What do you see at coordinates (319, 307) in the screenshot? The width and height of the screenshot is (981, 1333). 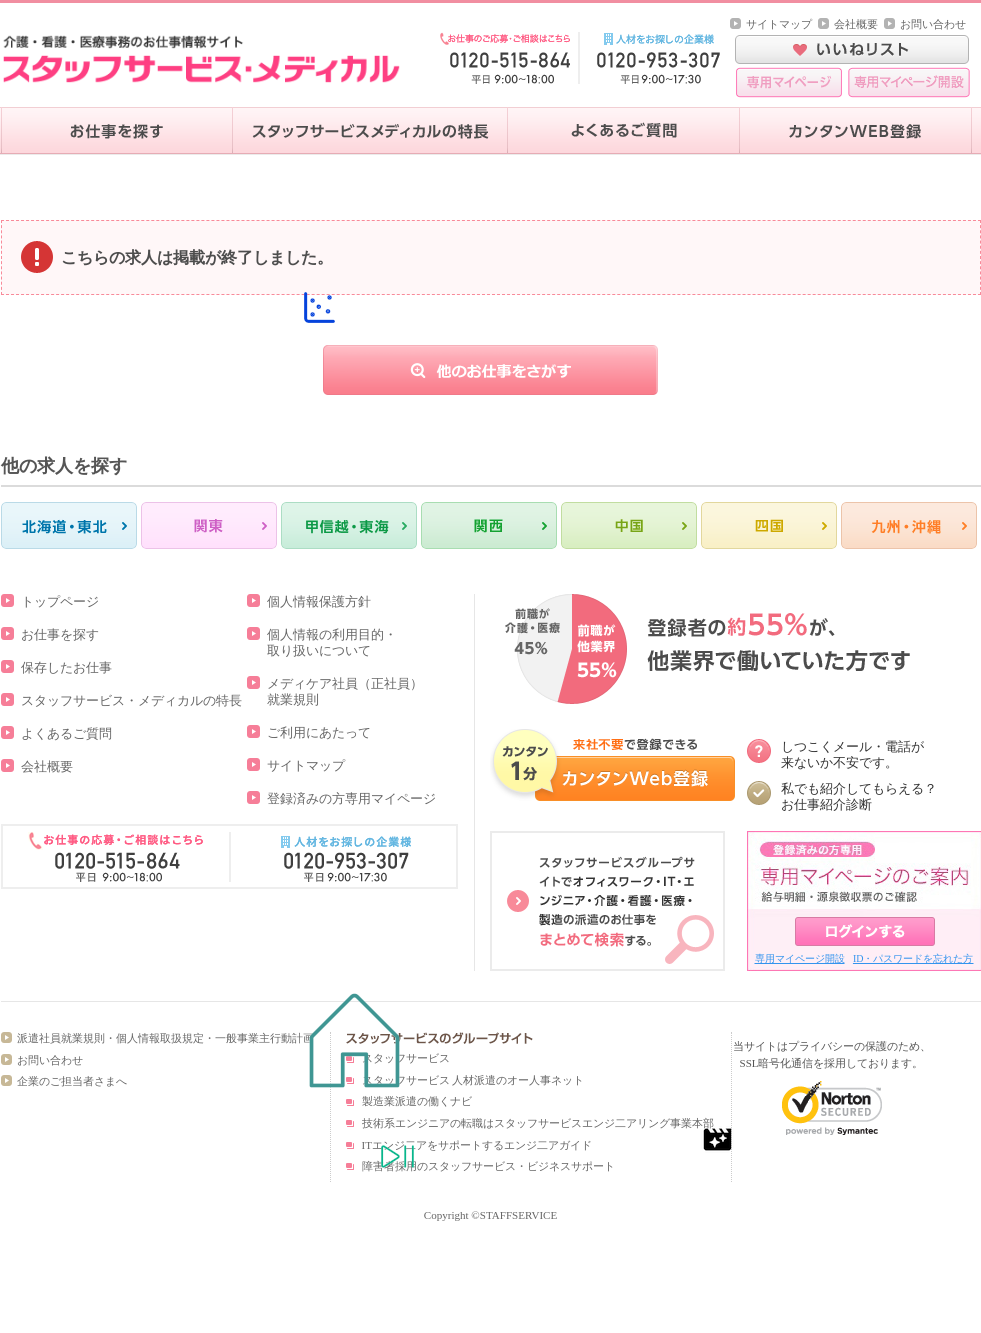 I see `view scatter plot data visualization` at bounding box center [319, 307].